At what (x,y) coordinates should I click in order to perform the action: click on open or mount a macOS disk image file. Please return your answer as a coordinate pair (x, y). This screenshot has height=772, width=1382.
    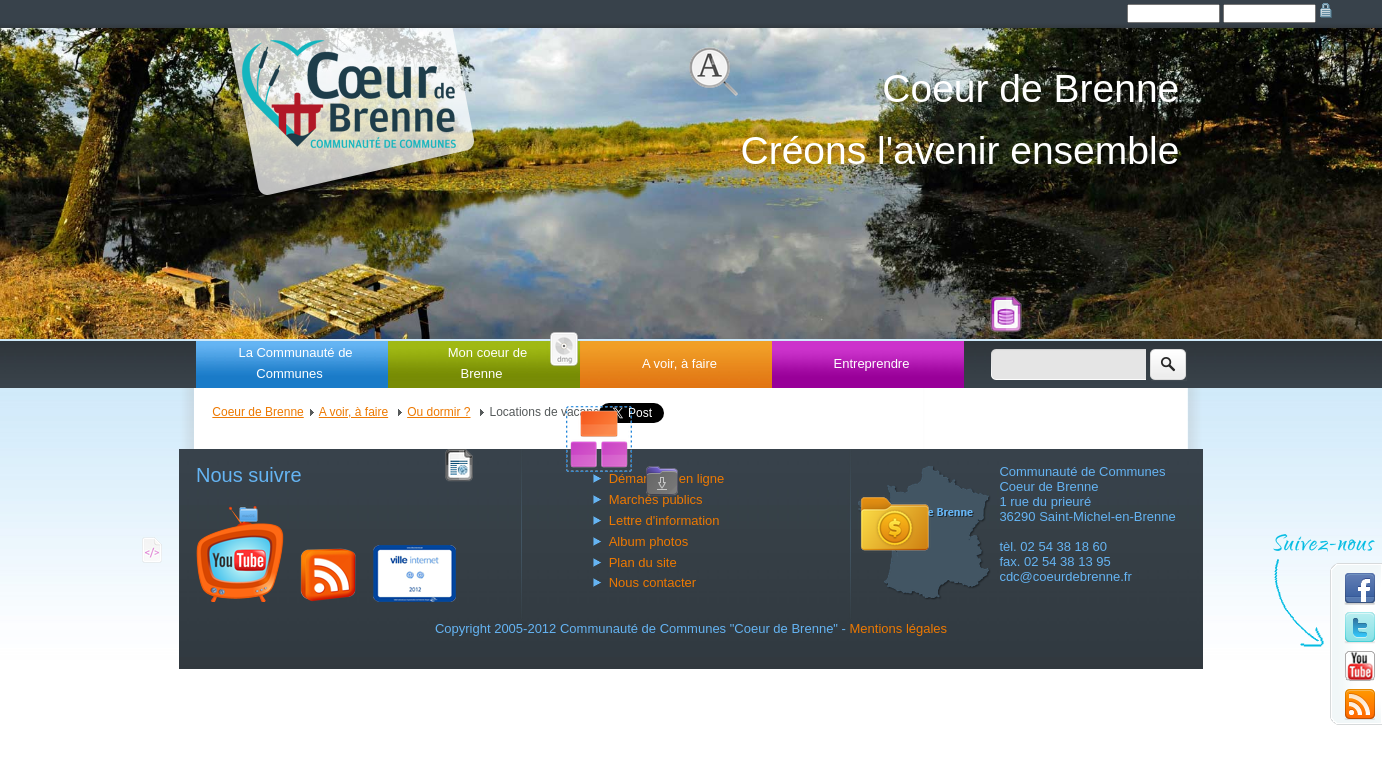
    Looking at the image, I should click on (564, 349).